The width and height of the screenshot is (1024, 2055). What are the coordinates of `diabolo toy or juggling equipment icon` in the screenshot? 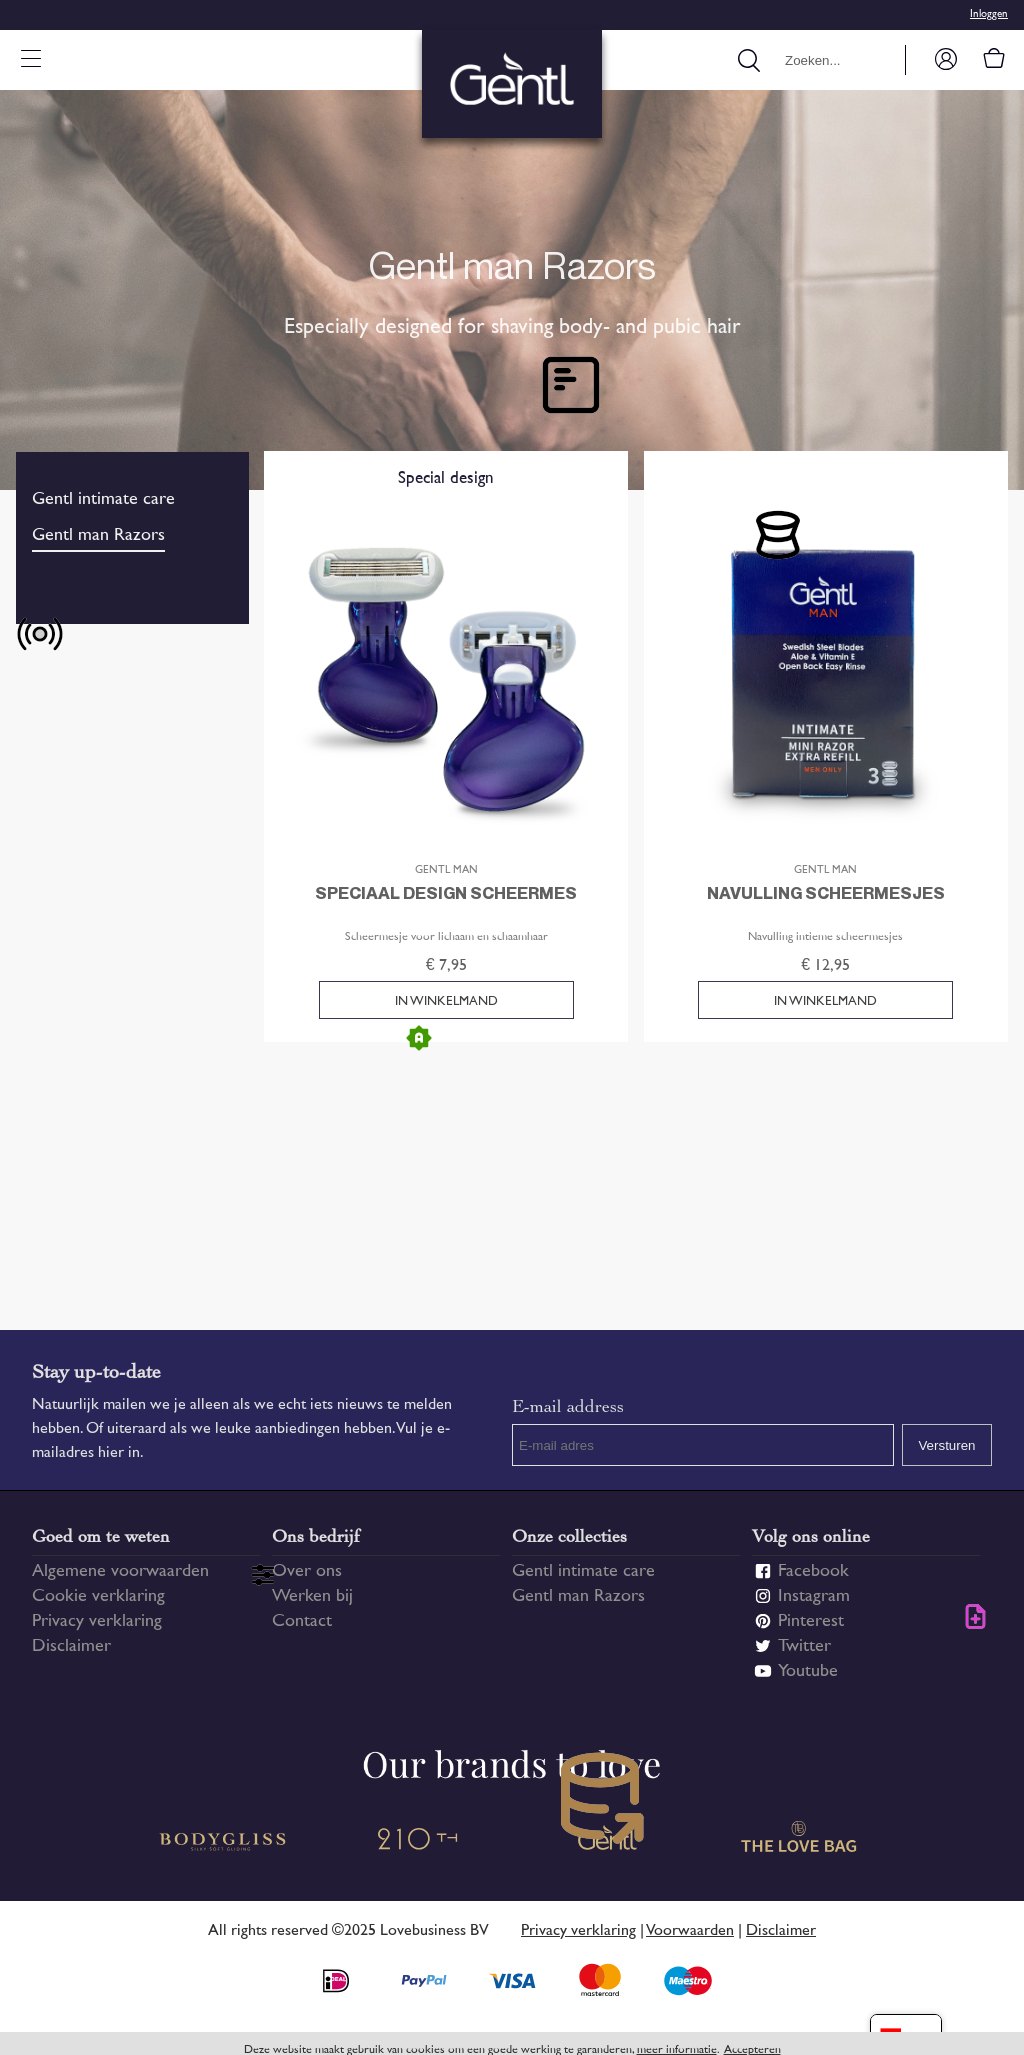 It's located at (778, 535).